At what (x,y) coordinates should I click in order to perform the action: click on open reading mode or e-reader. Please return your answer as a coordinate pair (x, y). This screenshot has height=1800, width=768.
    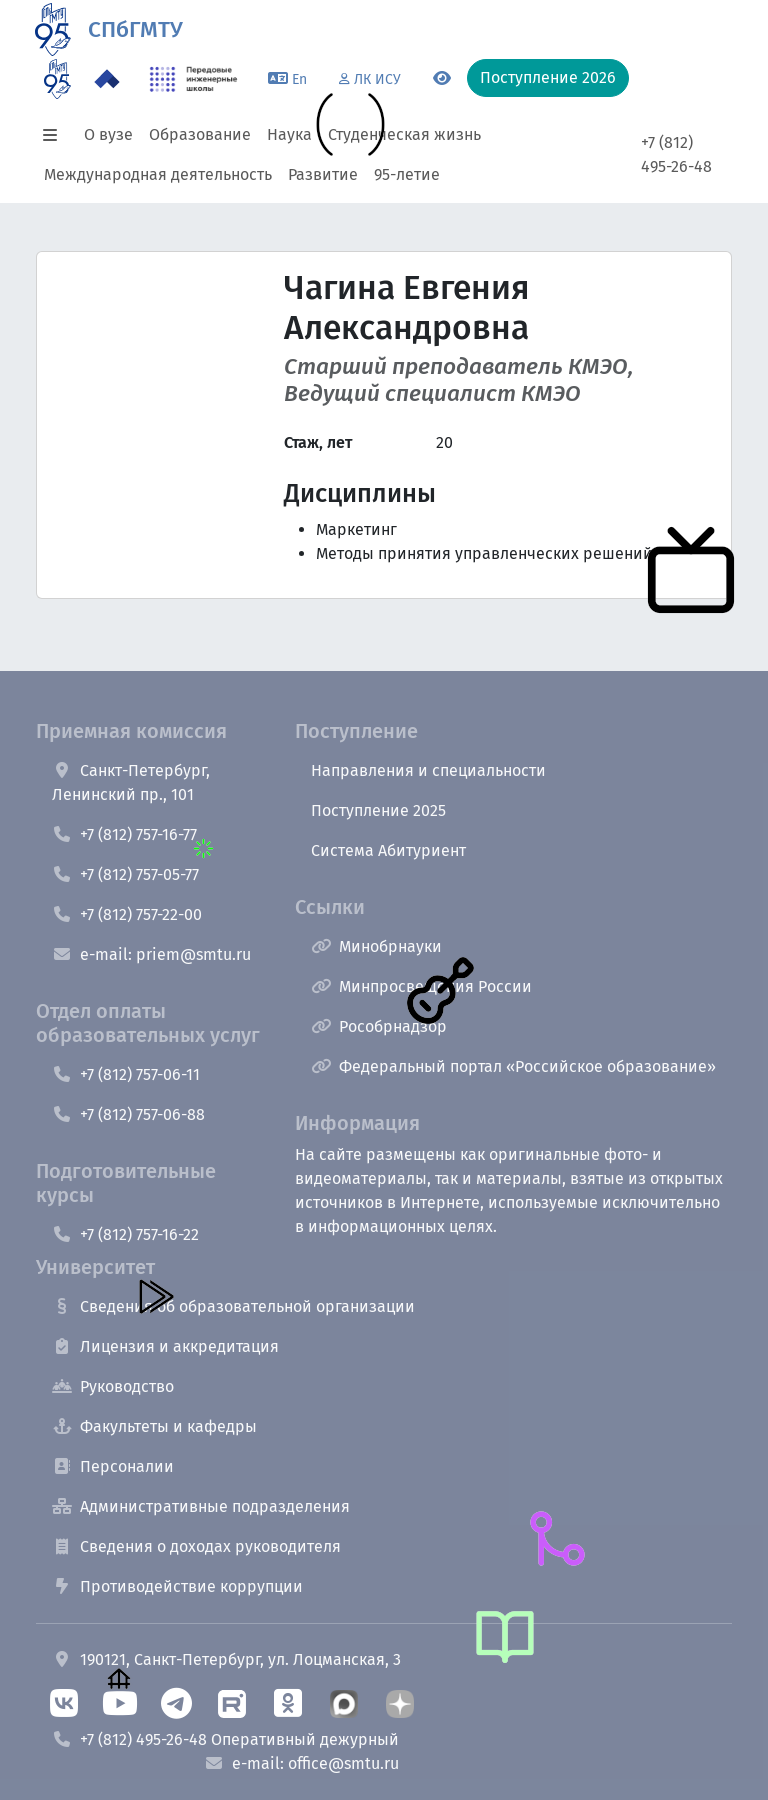
    Looking at the image, I should click on (505, 1637).